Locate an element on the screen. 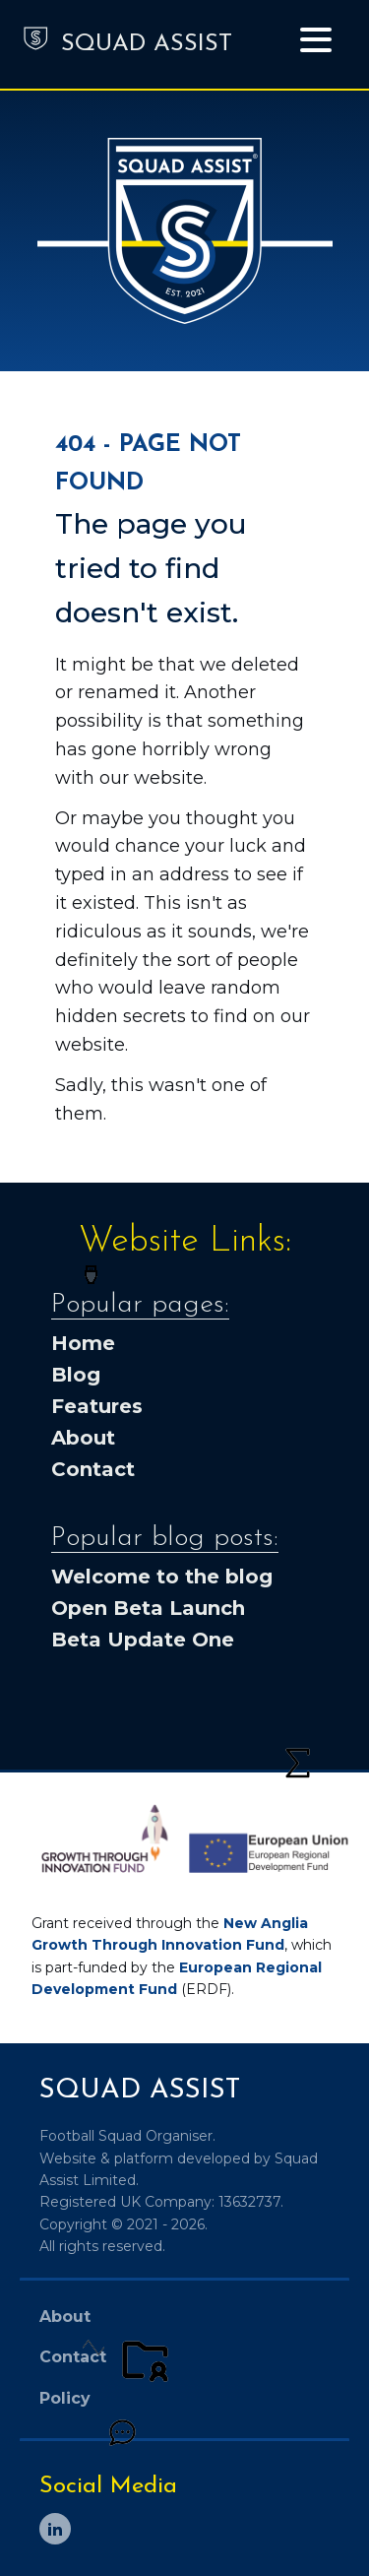  toggle triangle waveform in audio synthesizer is located at coordinates (93, 2348).